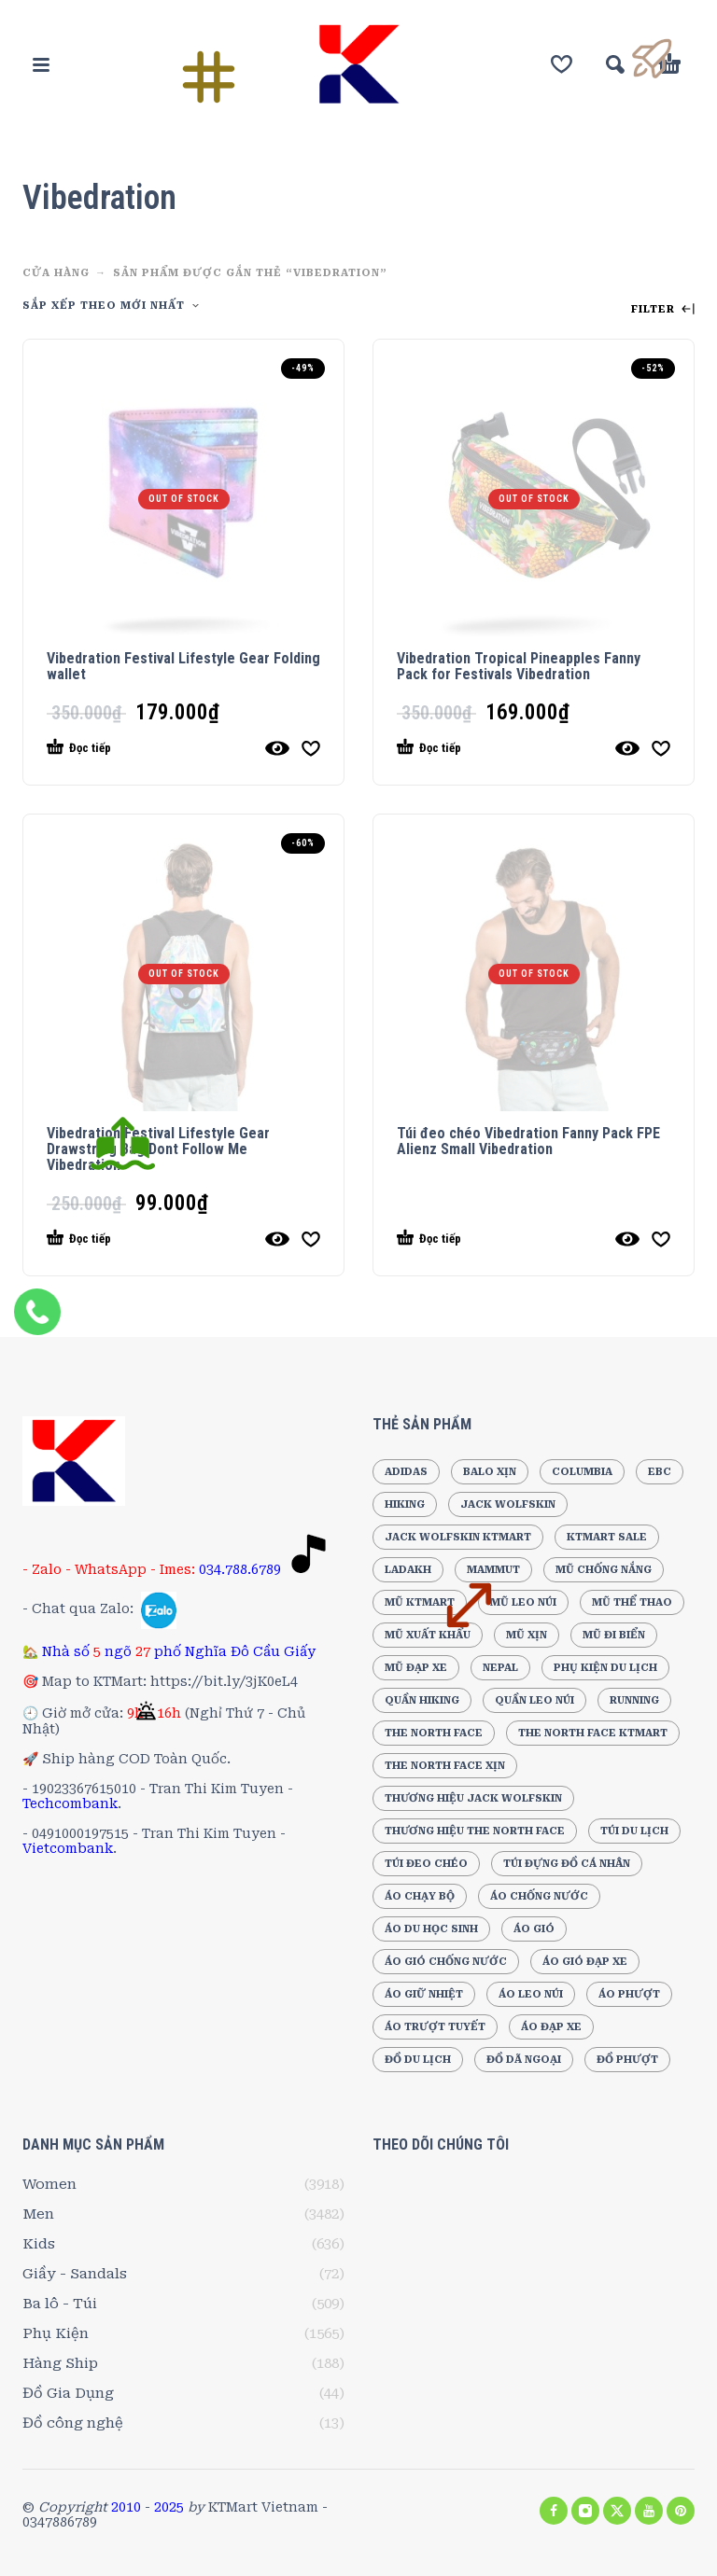 This screenshot has height=2576, width=717. Describe the element at coordinates (308, 1553) in the screenshot. I see `open music player or audio library` at that location.